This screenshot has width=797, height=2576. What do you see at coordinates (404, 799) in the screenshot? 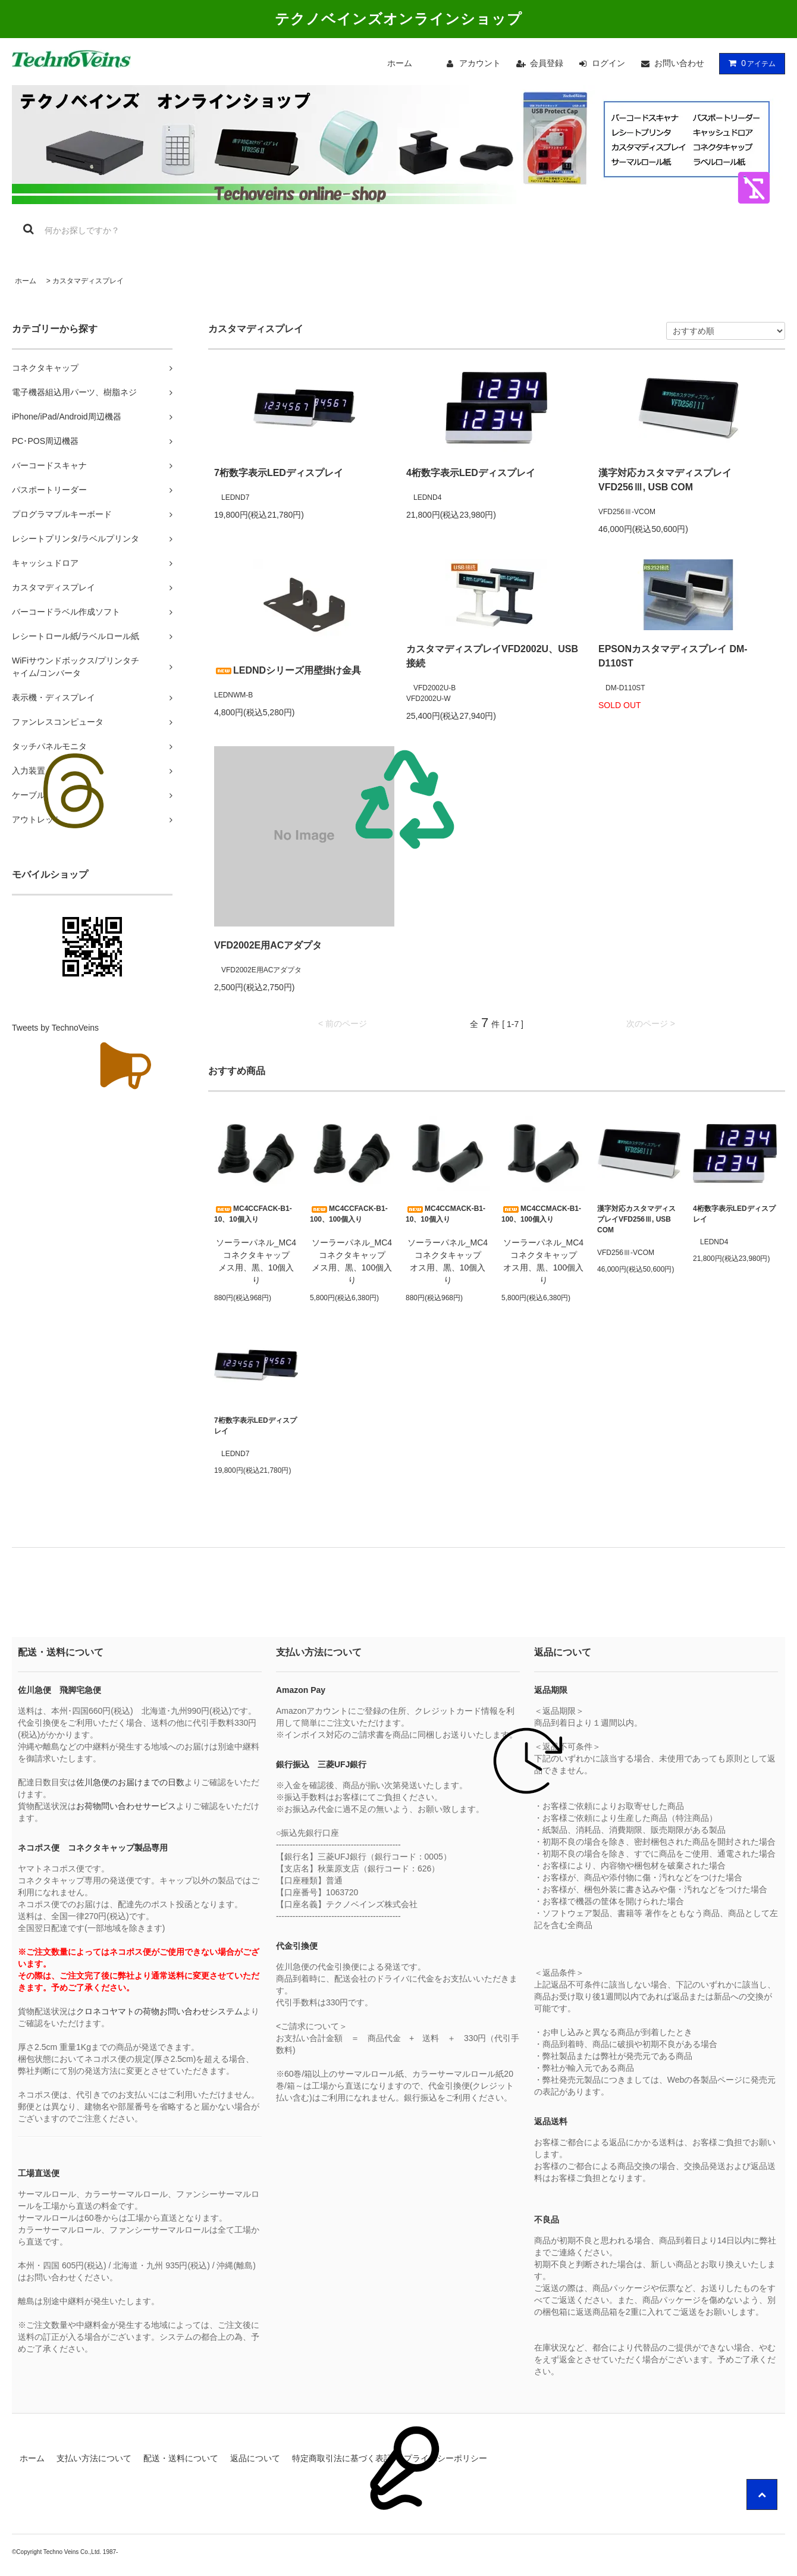
I see `recycle or move item to trash` at bounding box center [404, 799].